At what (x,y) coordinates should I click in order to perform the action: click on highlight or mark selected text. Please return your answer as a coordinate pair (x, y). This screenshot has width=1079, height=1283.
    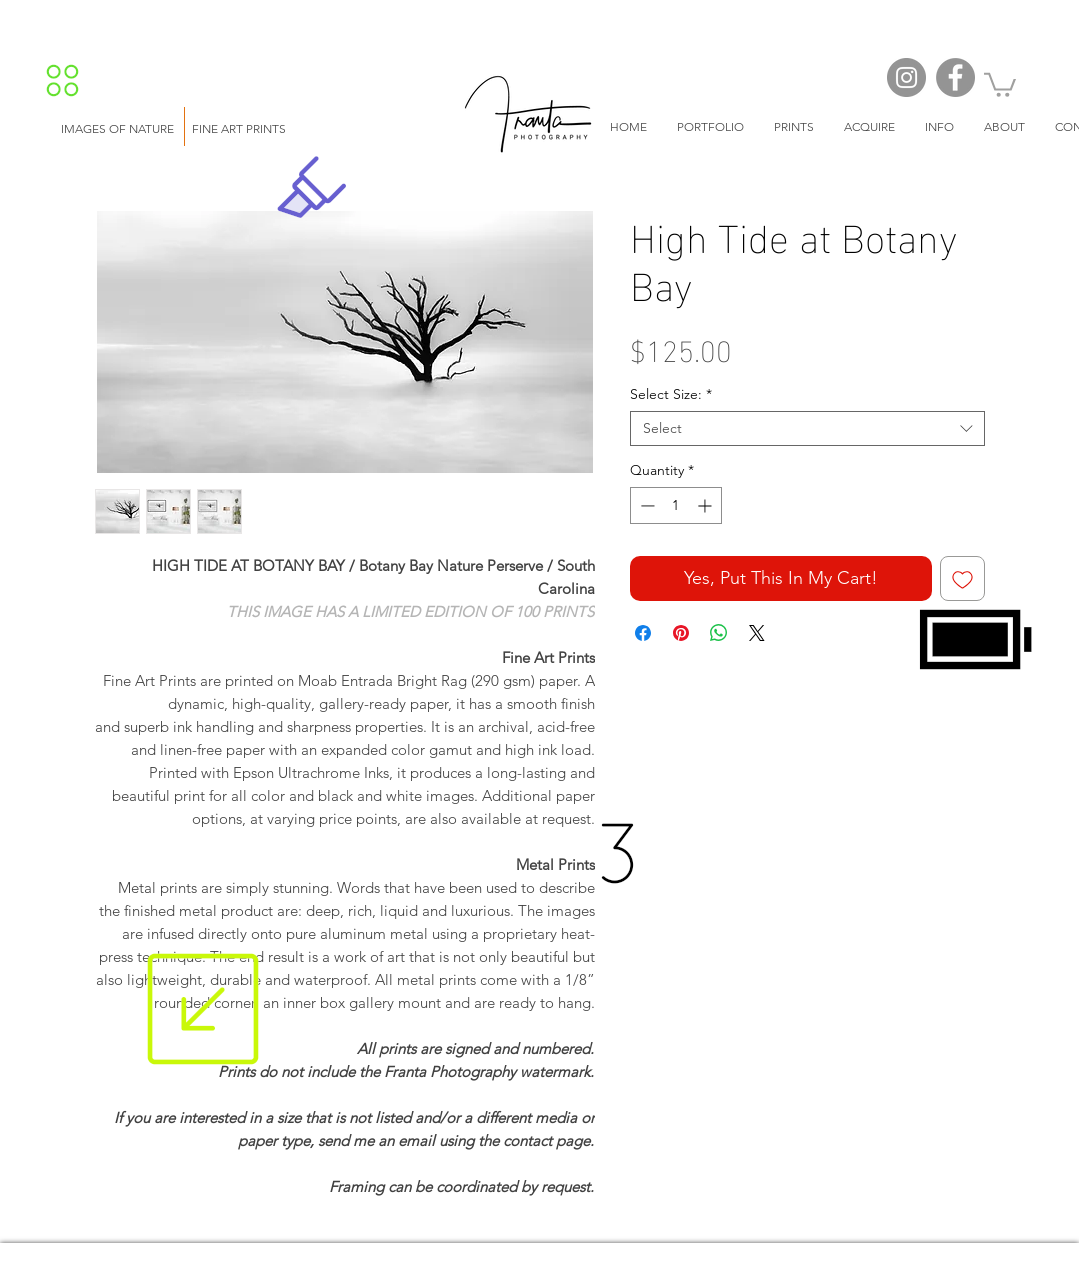
    Looking at the image, I should click on (309, 190).